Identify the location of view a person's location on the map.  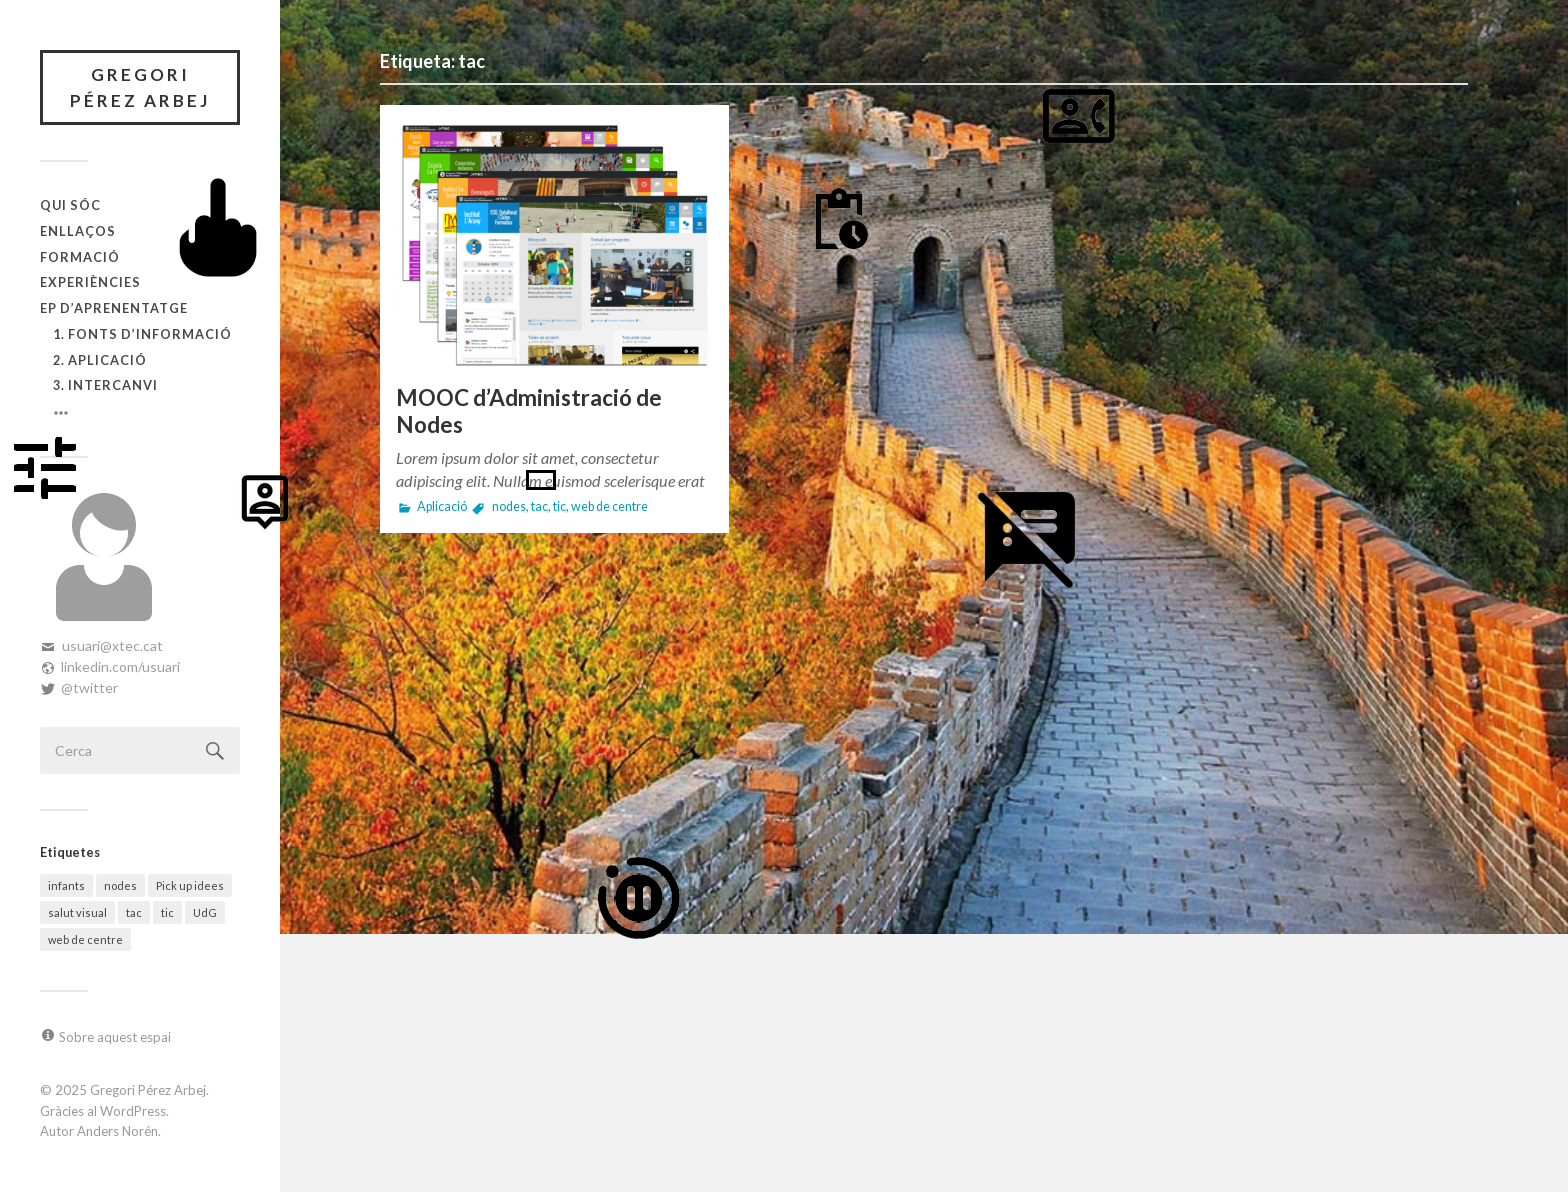
(265, 501).